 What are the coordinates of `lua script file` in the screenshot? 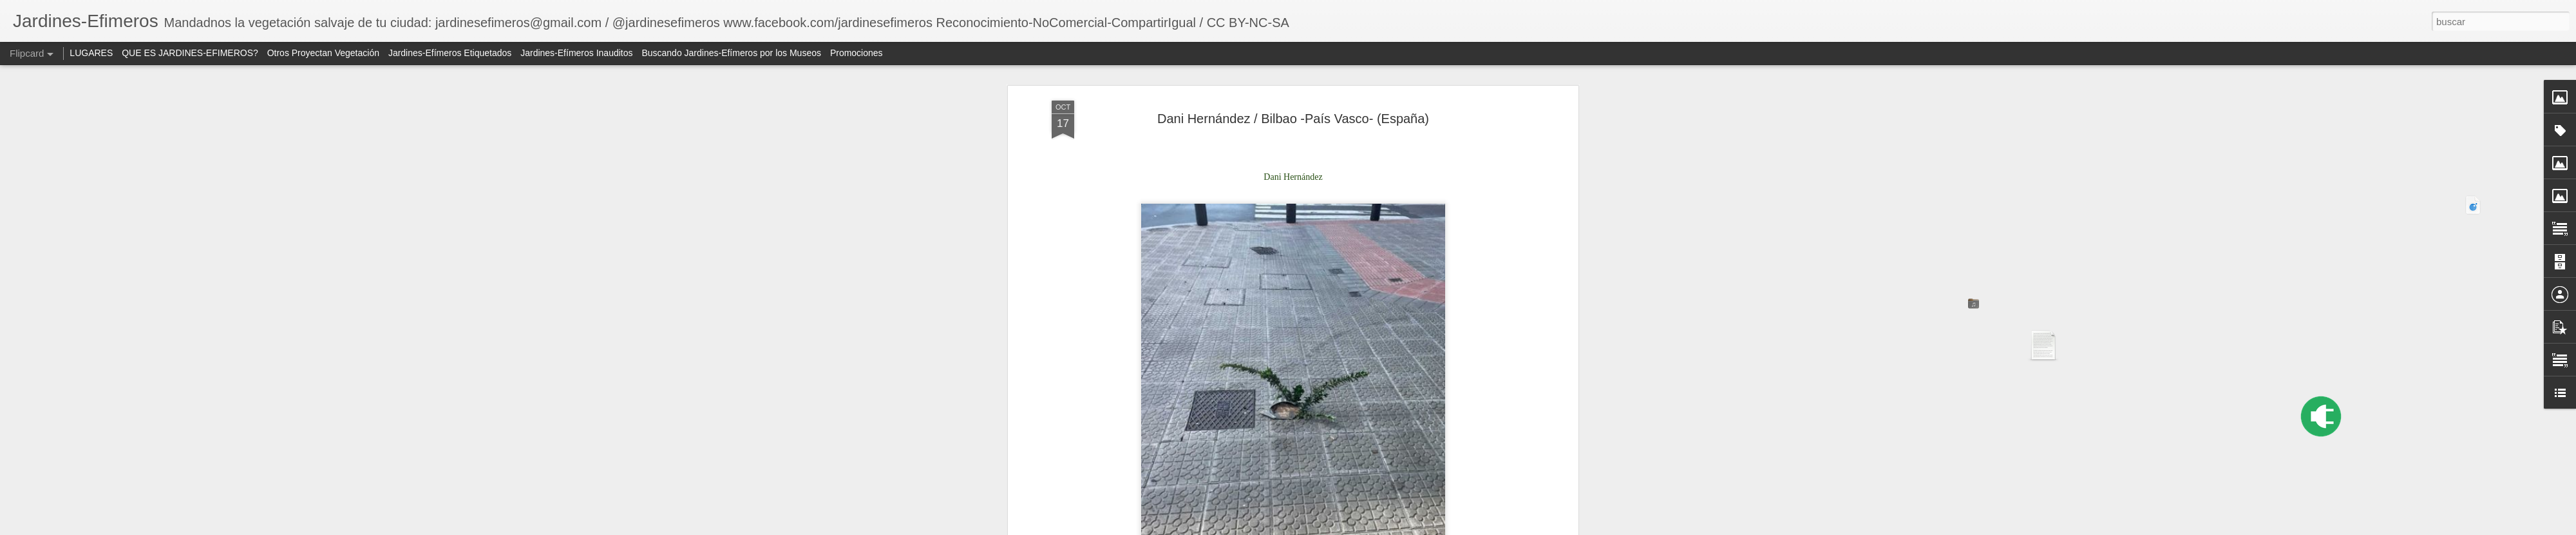 It's located at (2473, 205).